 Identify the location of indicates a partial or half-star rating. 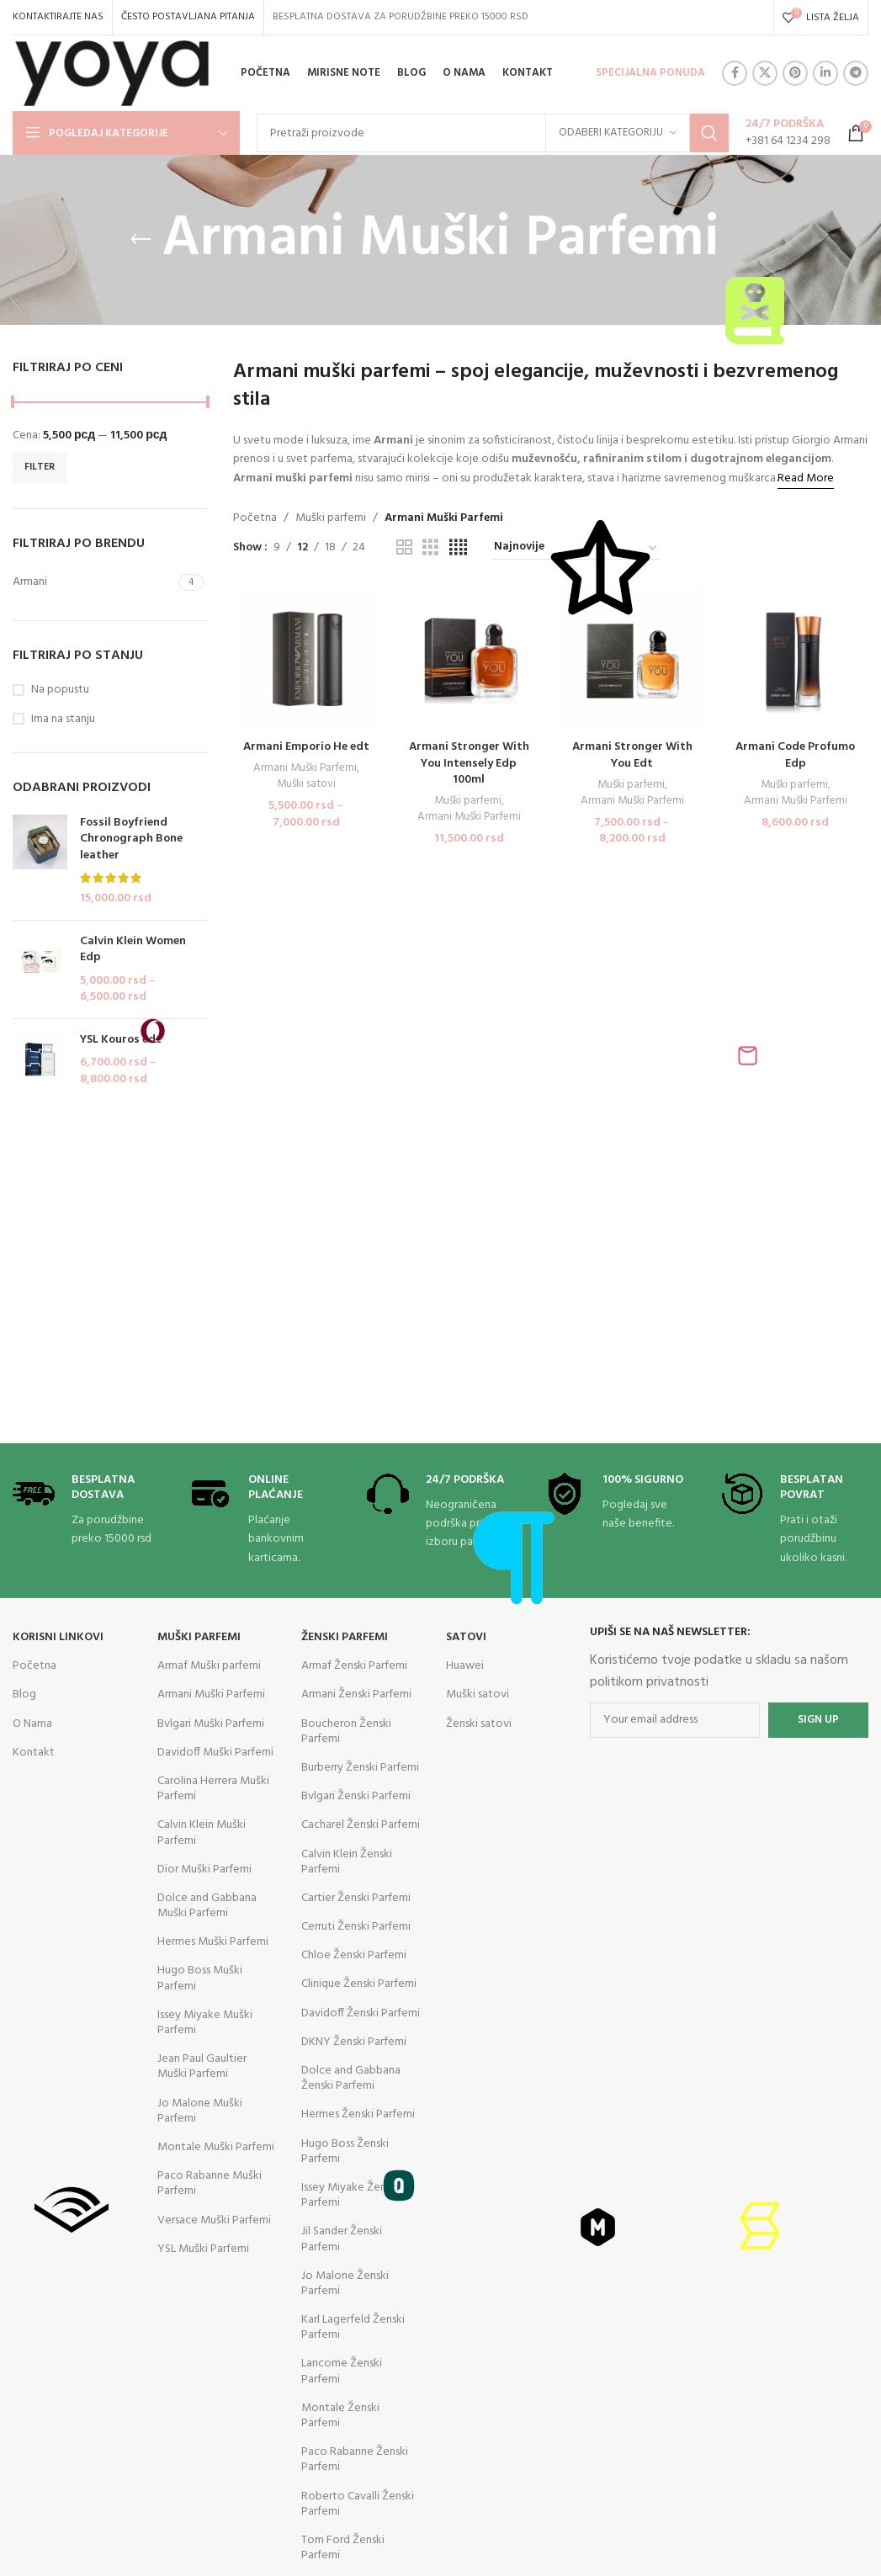
(600, 571).